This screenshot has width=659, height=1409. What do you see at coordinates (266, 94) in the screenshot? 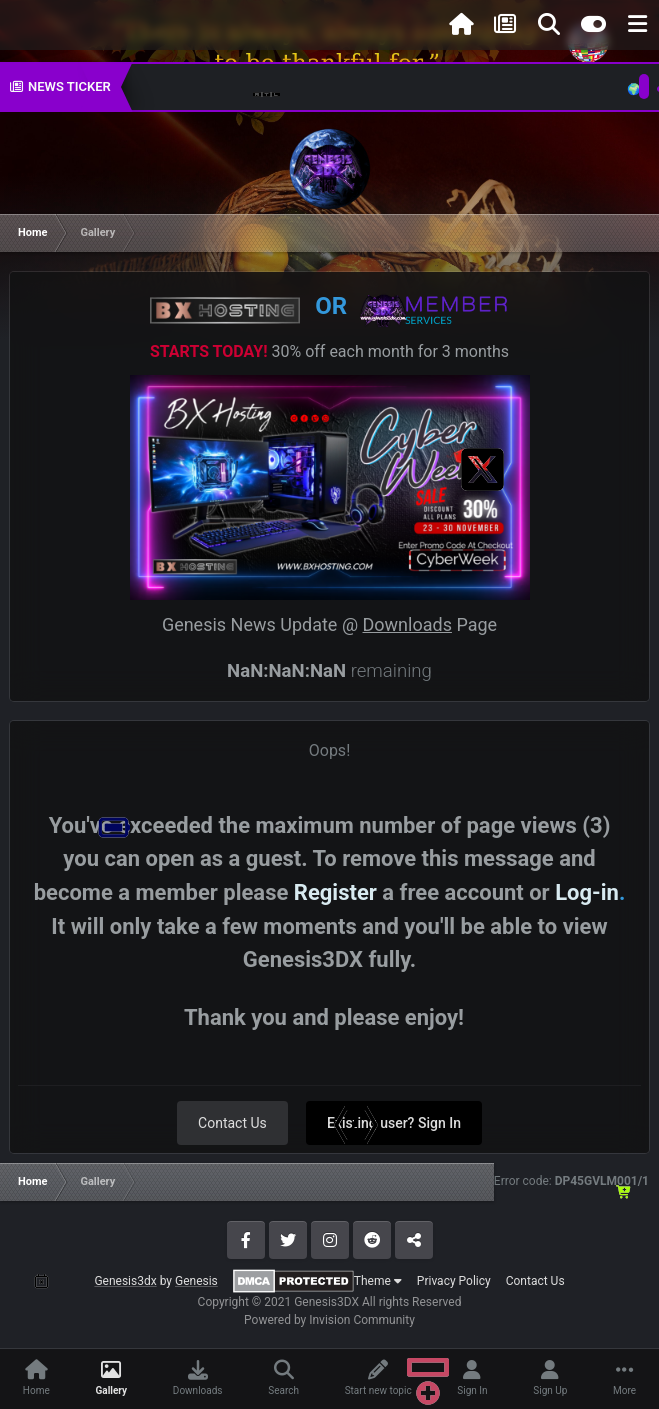
I see `RTL media company logo` at bounding box center [266, 94].